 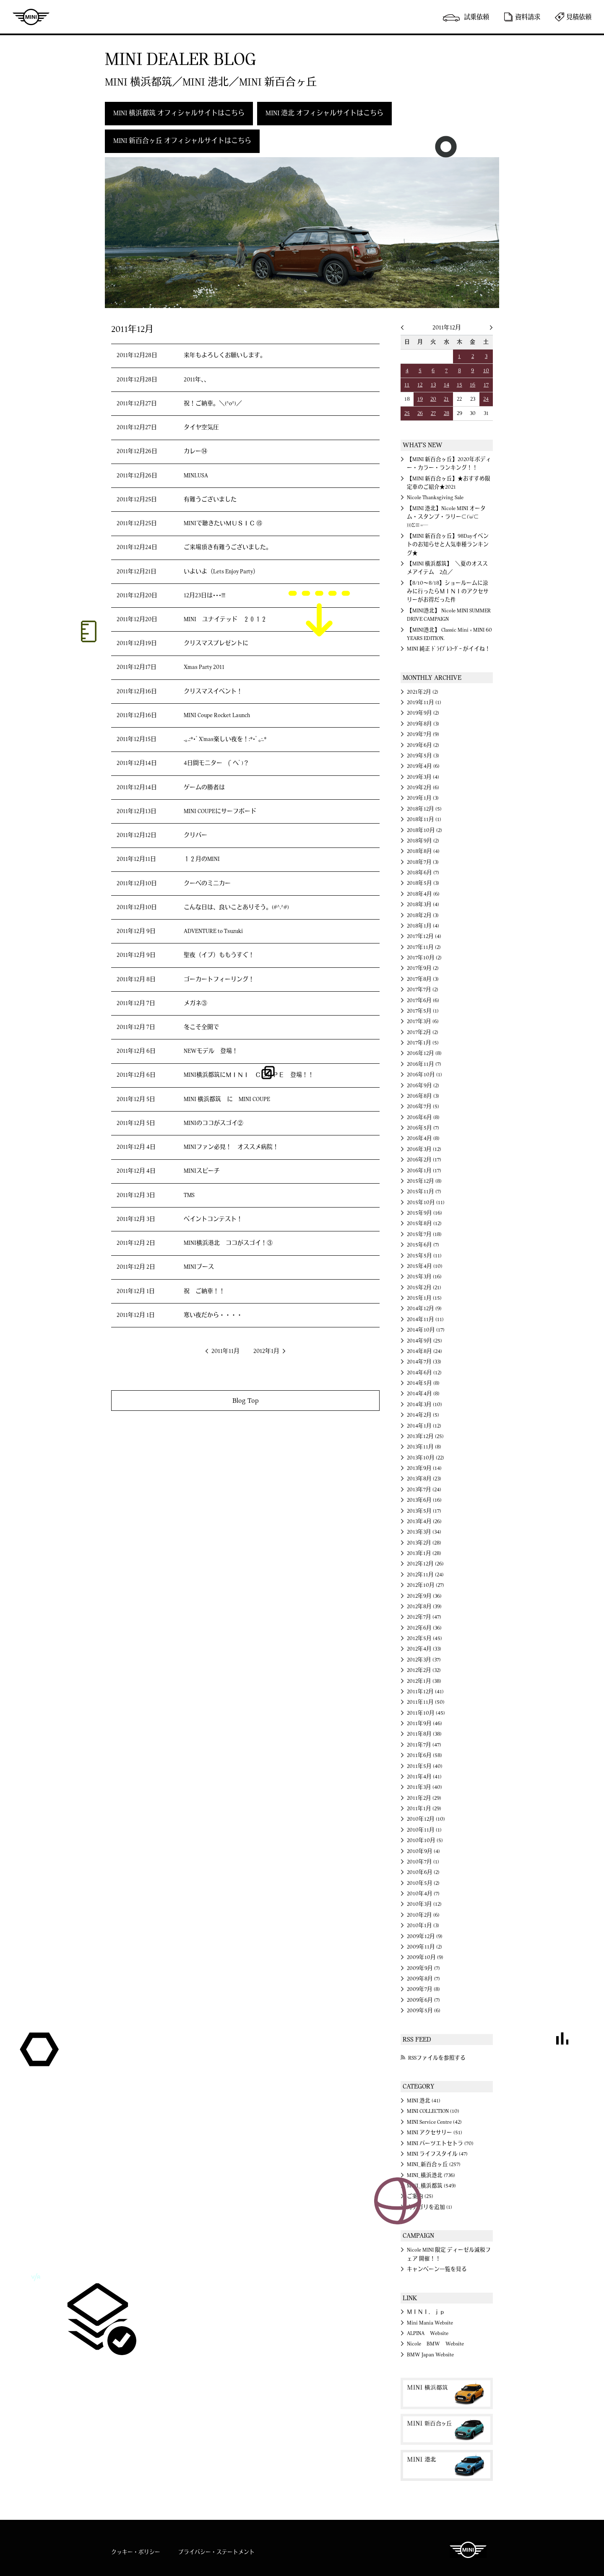 I want to click on view overlapping or intersecting layers, so click(x=268, y=1073).